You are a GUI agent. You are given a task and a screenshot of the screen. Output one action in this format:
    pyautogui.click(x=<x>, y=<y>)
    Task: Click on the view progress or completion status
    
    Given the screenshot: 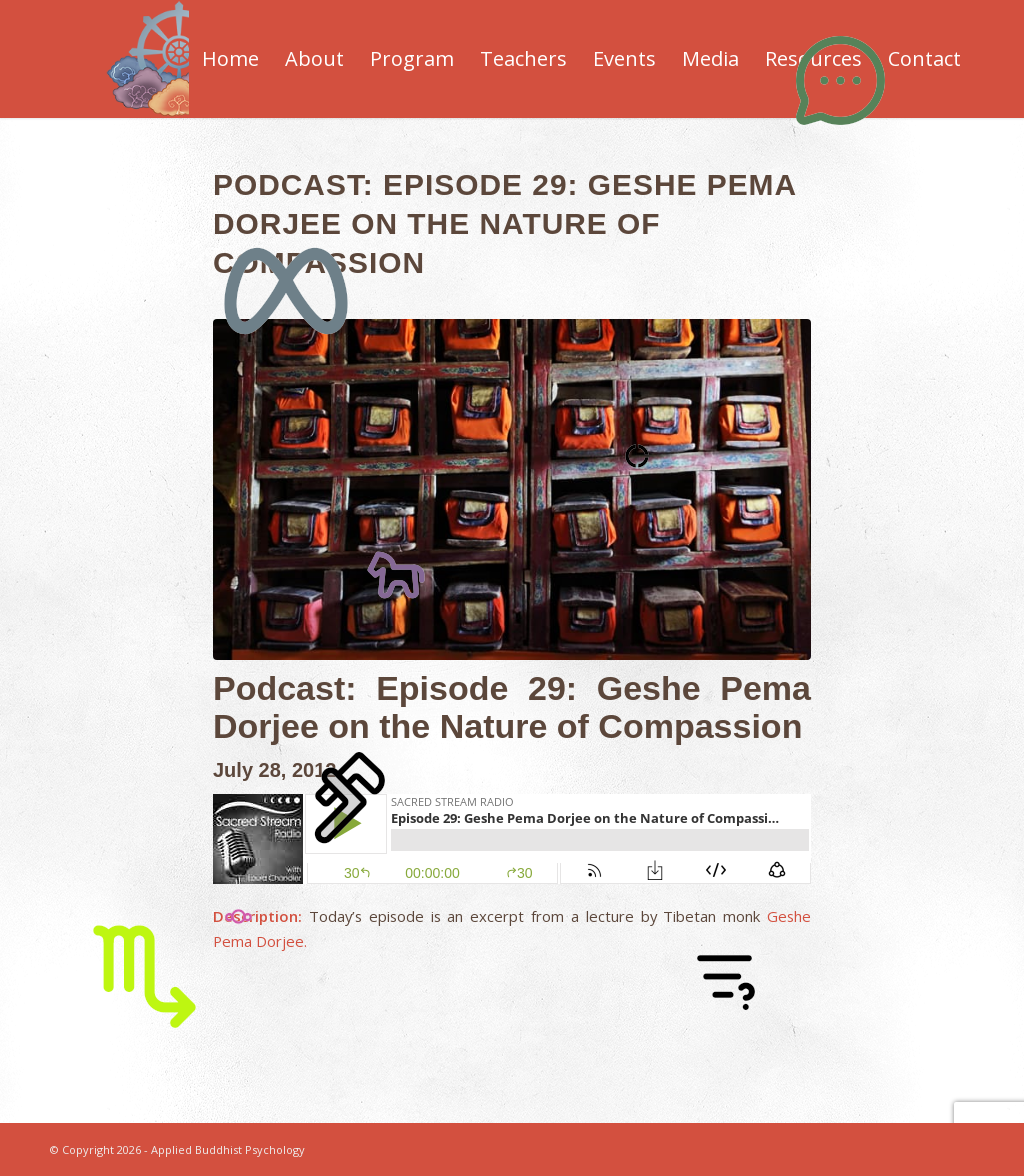 What is the action you would take?
    pyautogui.click(x=637, y=456)
    